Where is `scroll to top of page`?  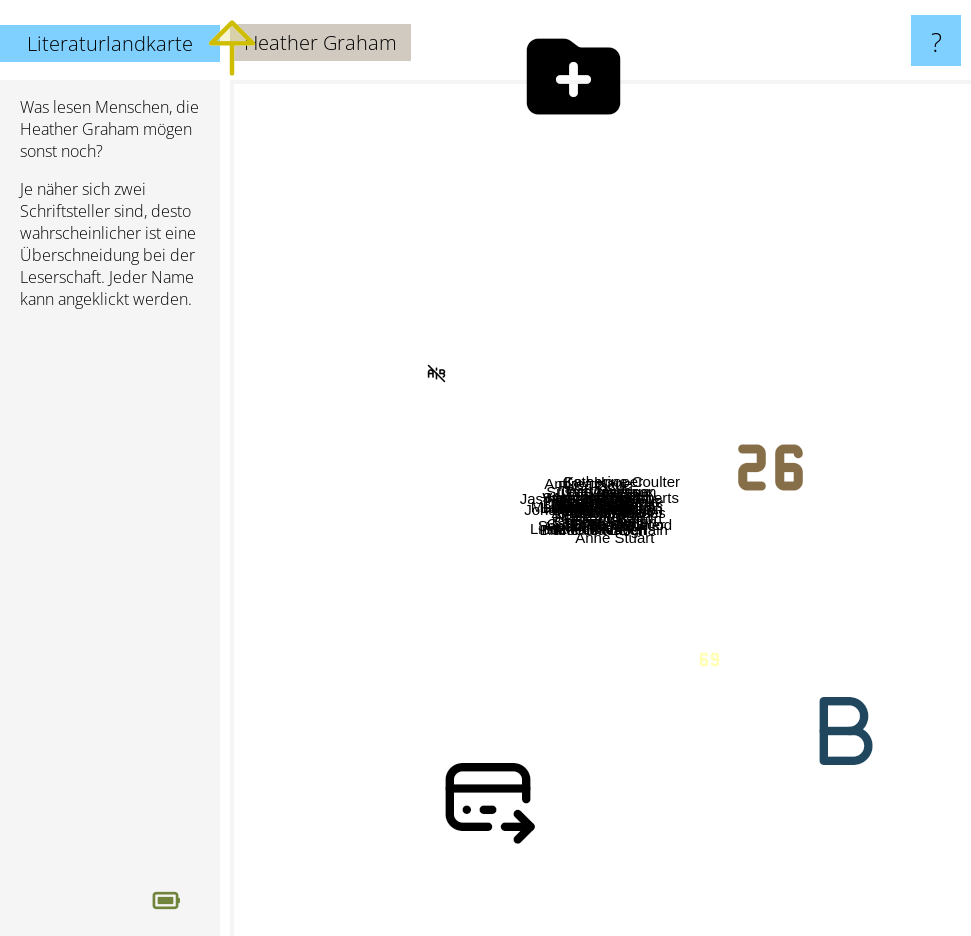 scroll to top of page is located at coordinates (232, 48).